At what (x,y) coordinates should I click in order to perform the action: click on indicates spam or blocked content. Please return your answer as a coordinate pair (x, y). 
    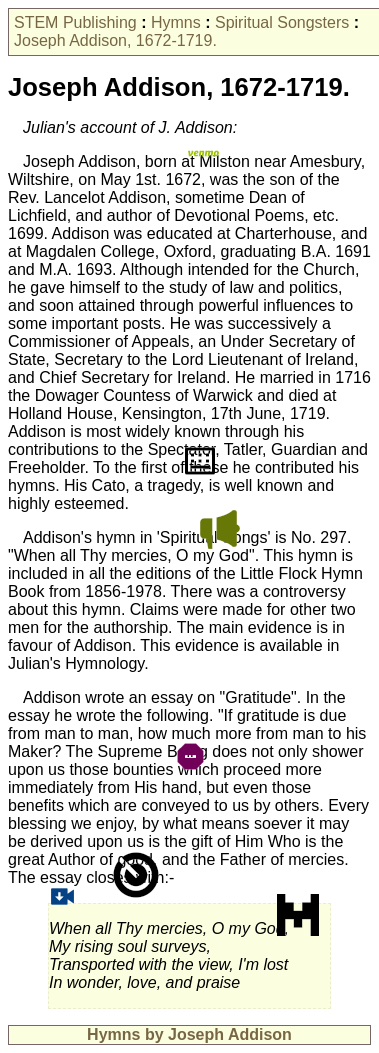
    Looking at the image, I should click on (190, 756).